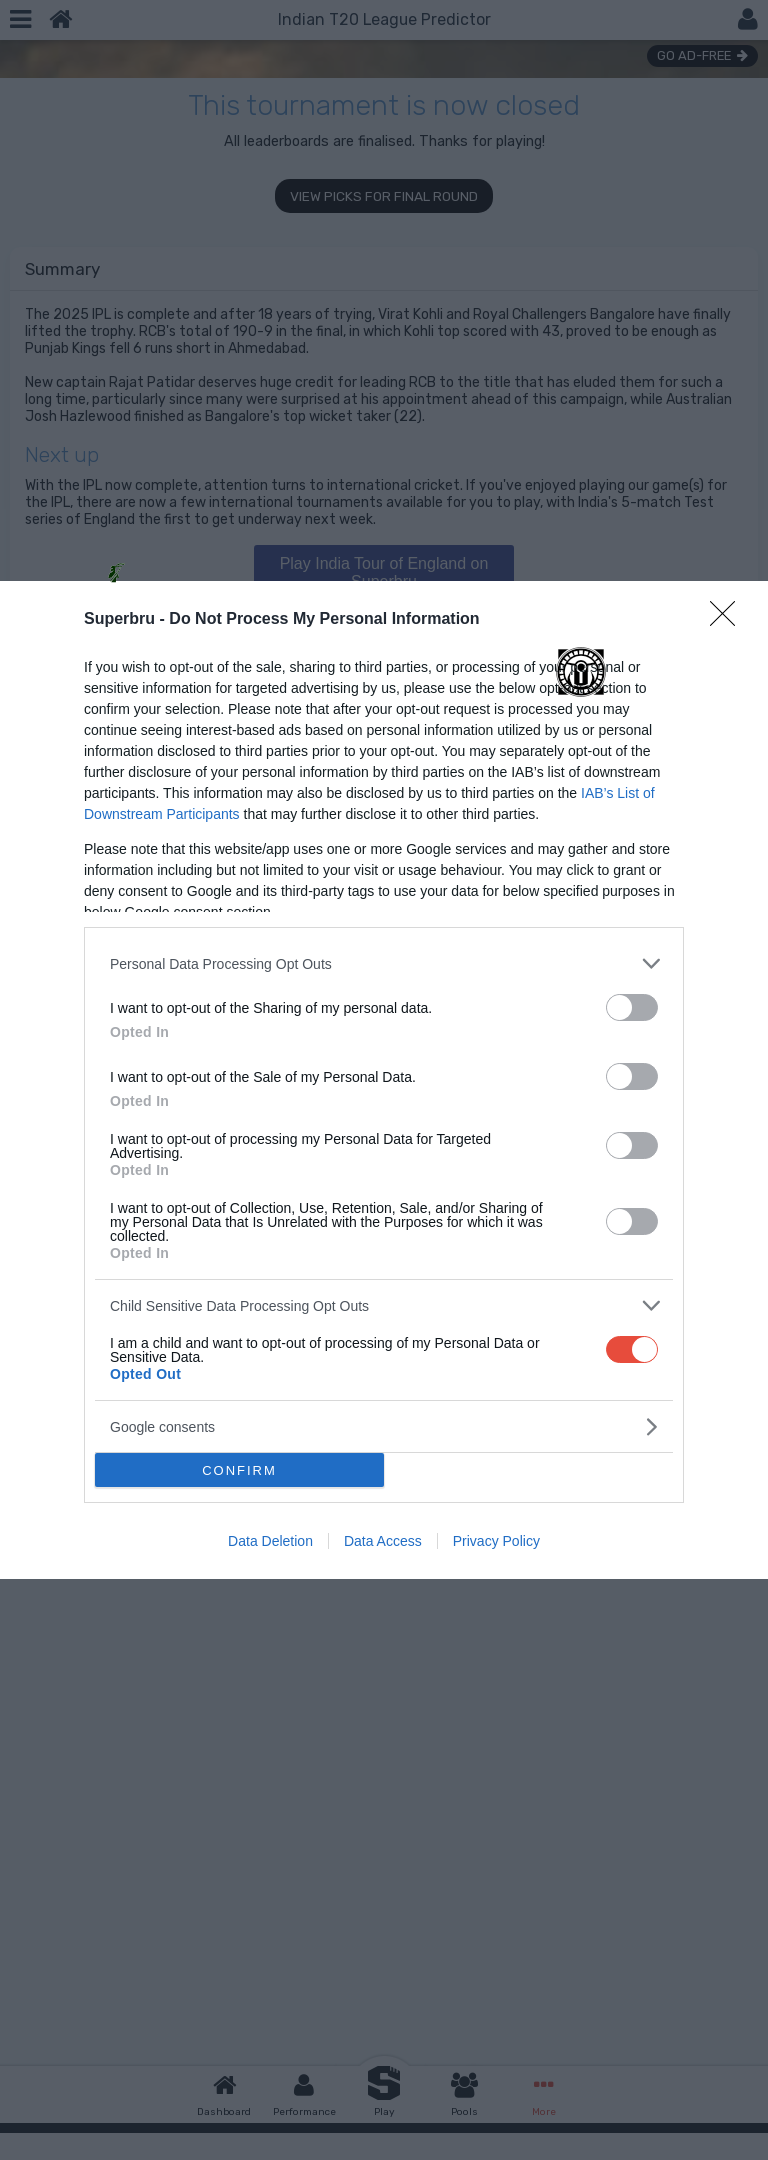  What do you see at coordinates (116, 572) in the screenshot?
I see `select ninja character class` at bounding box center [116, 572].